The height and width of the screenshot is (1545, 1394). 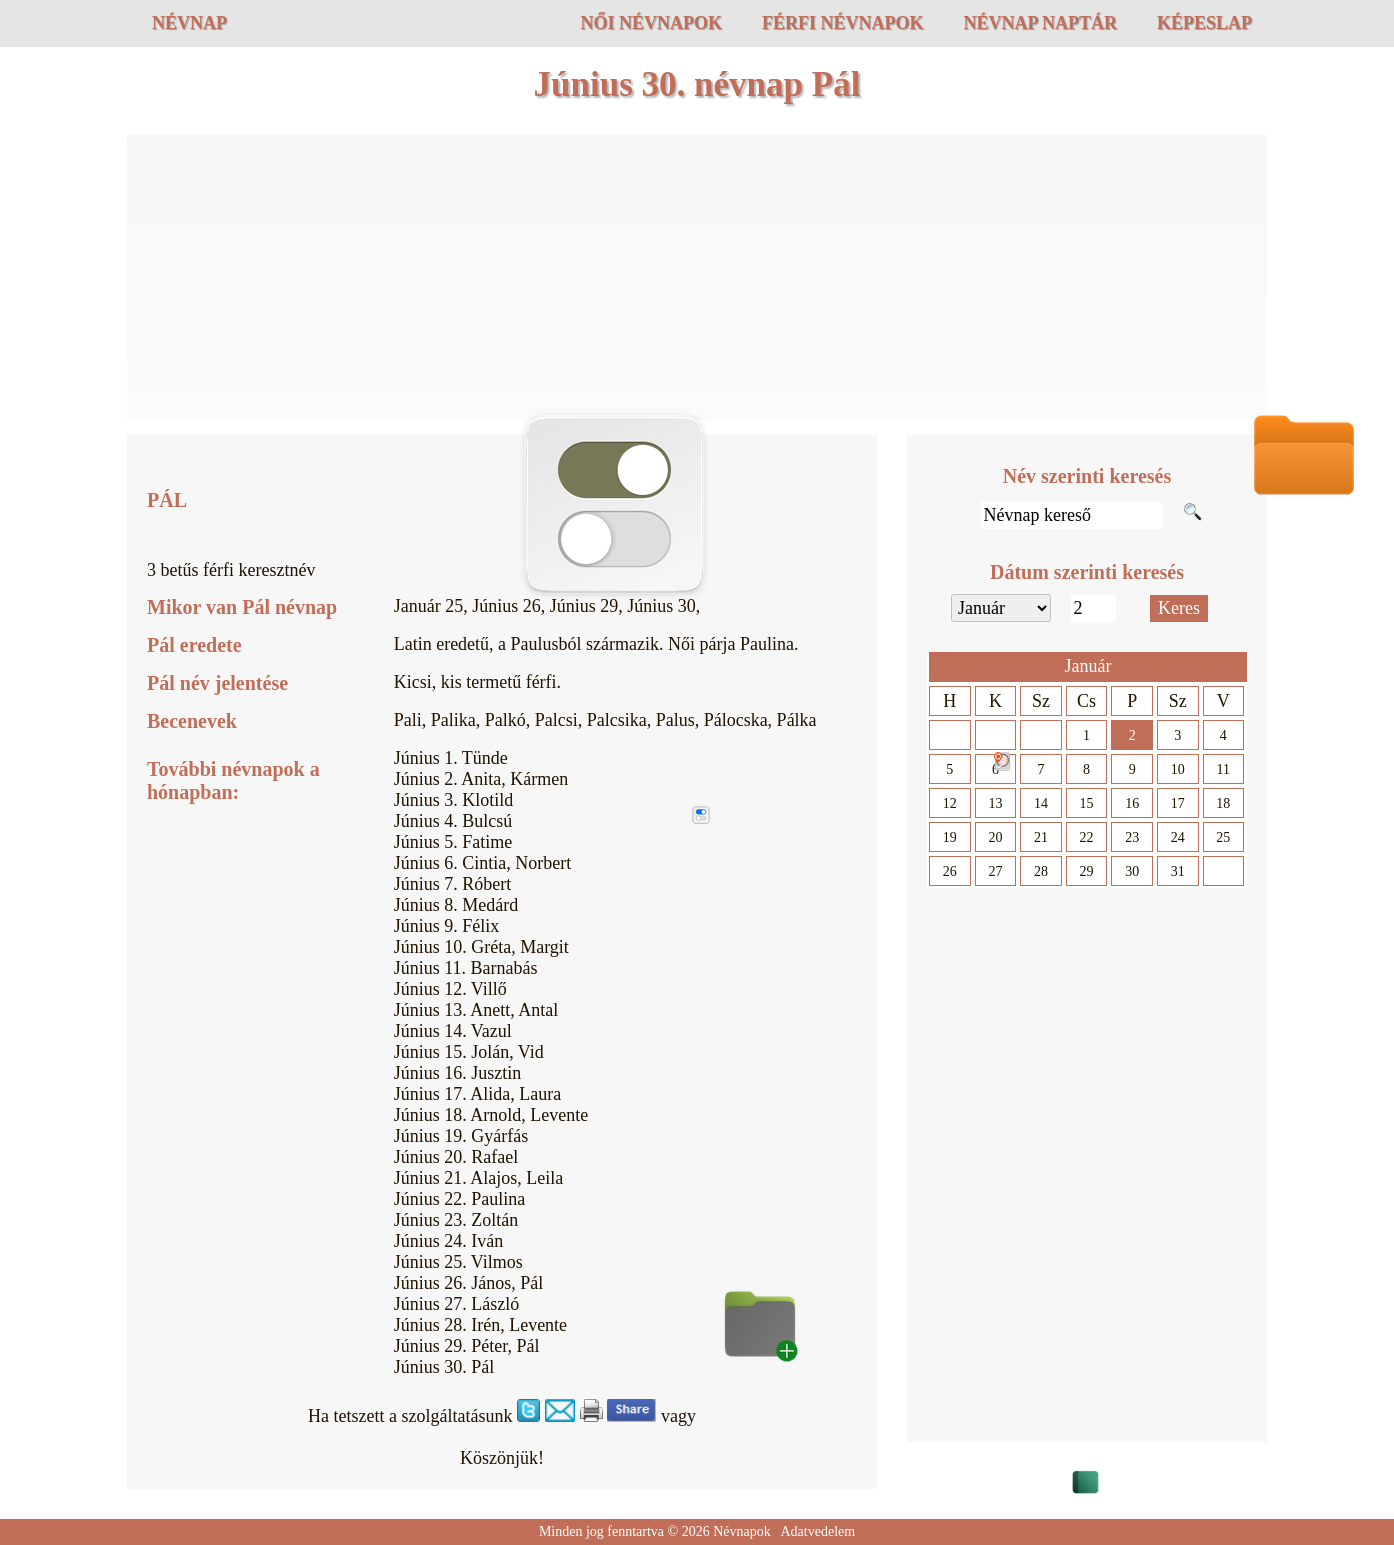 What do you see at coordinates (760, 1324) in the screenshot?
I see `create a new folder` at bounding box center [760, 1324].